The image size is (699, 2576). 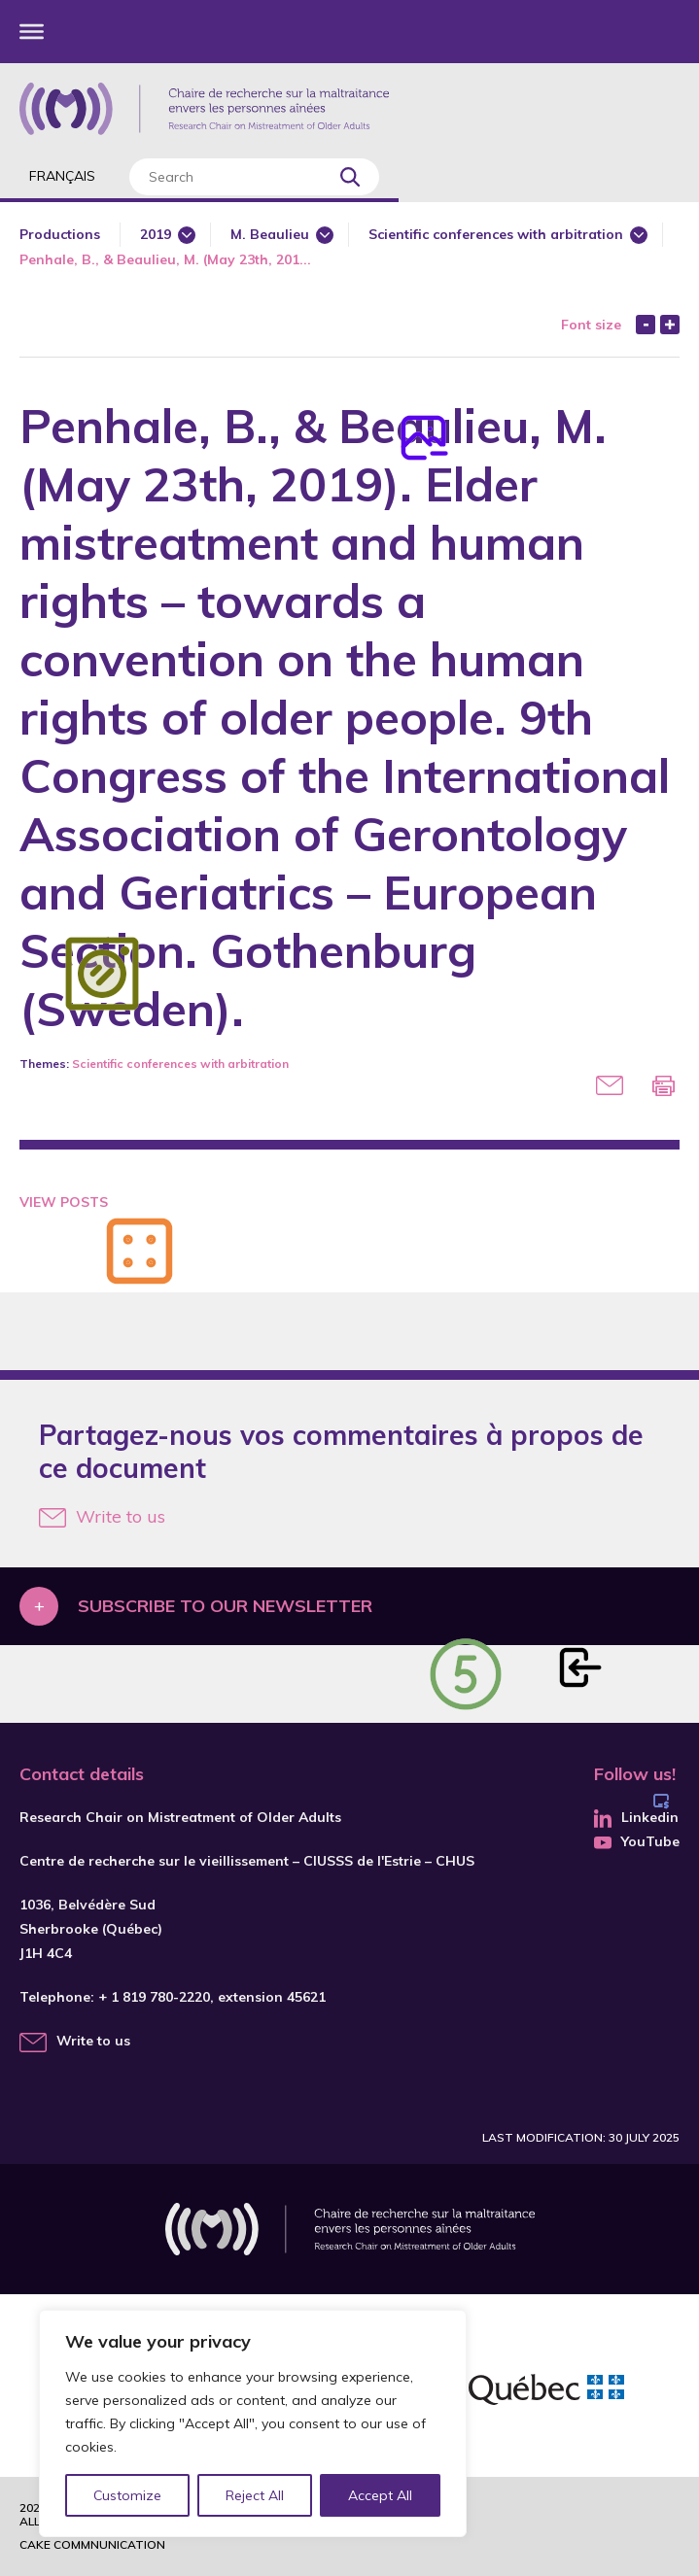 What do you see at coordinates (466, 1674) in the screenshot?
I see `indicates step 5 in a numbered process` at bounding box center [466, 1674].